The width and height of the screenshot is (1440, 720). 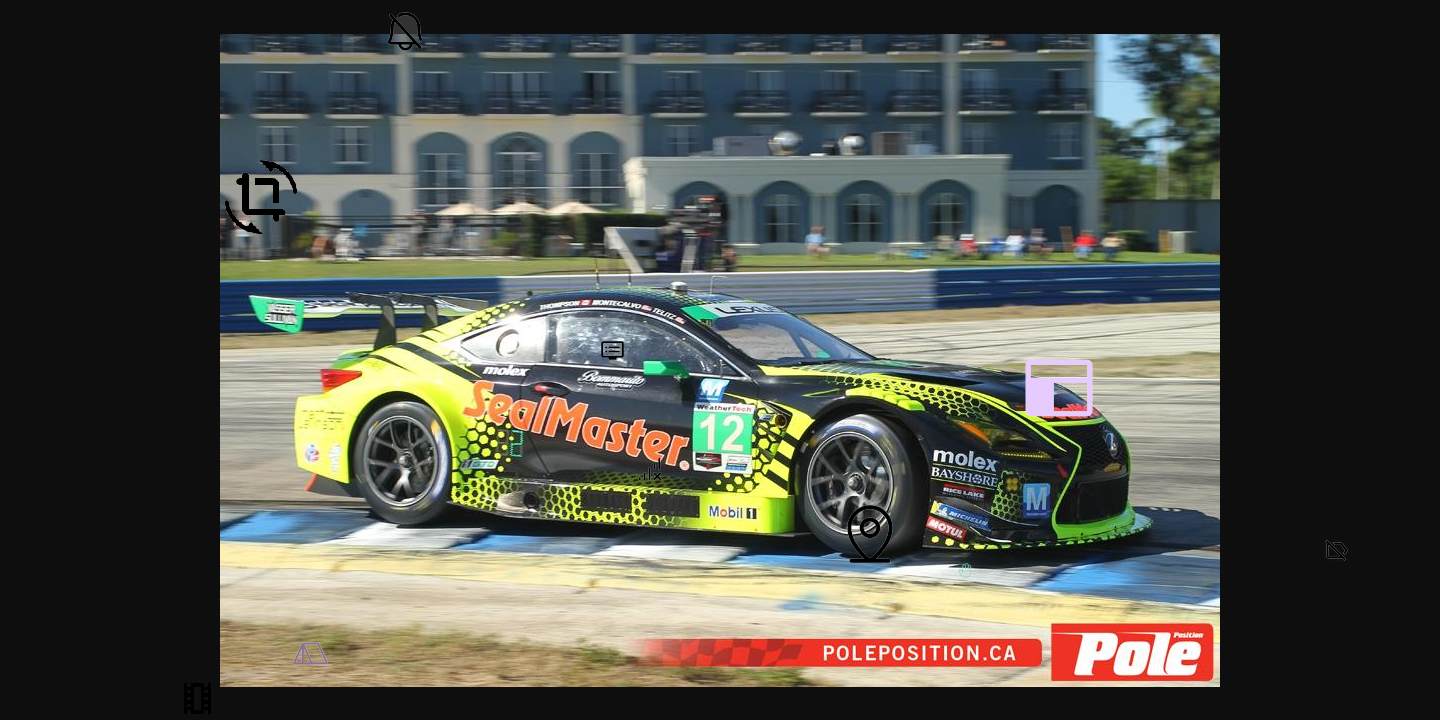 What do you see at coordinates (1336, 550) in the screenshot?
I see `remove a label or tag from an item` at bounding box center [1336, 550].